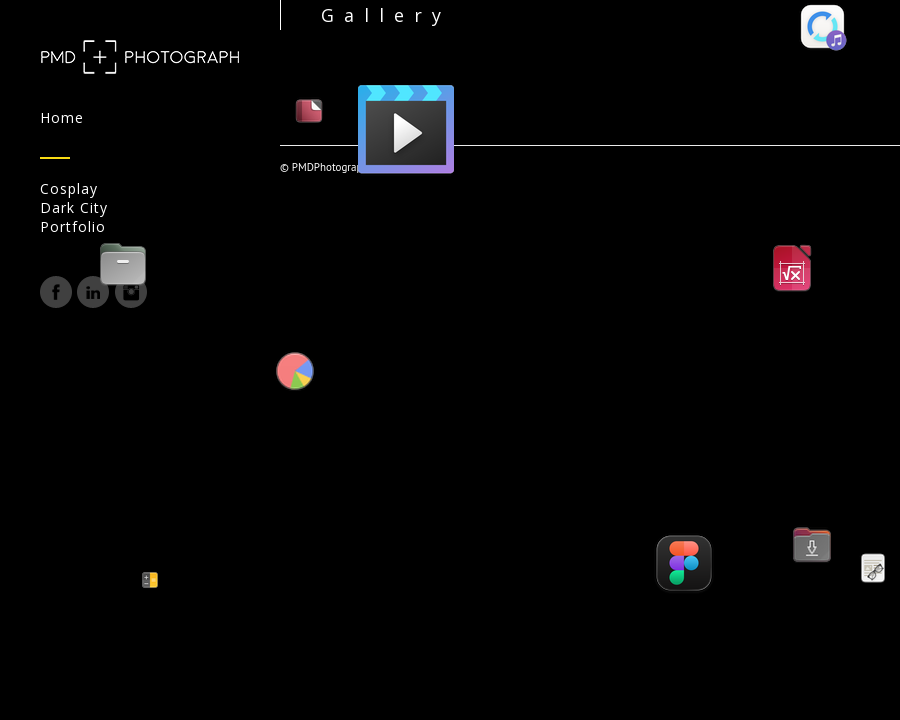 This screenshot has width=900, height=720. I want to click on convert audio or video files to different formats, so click(822, 26).